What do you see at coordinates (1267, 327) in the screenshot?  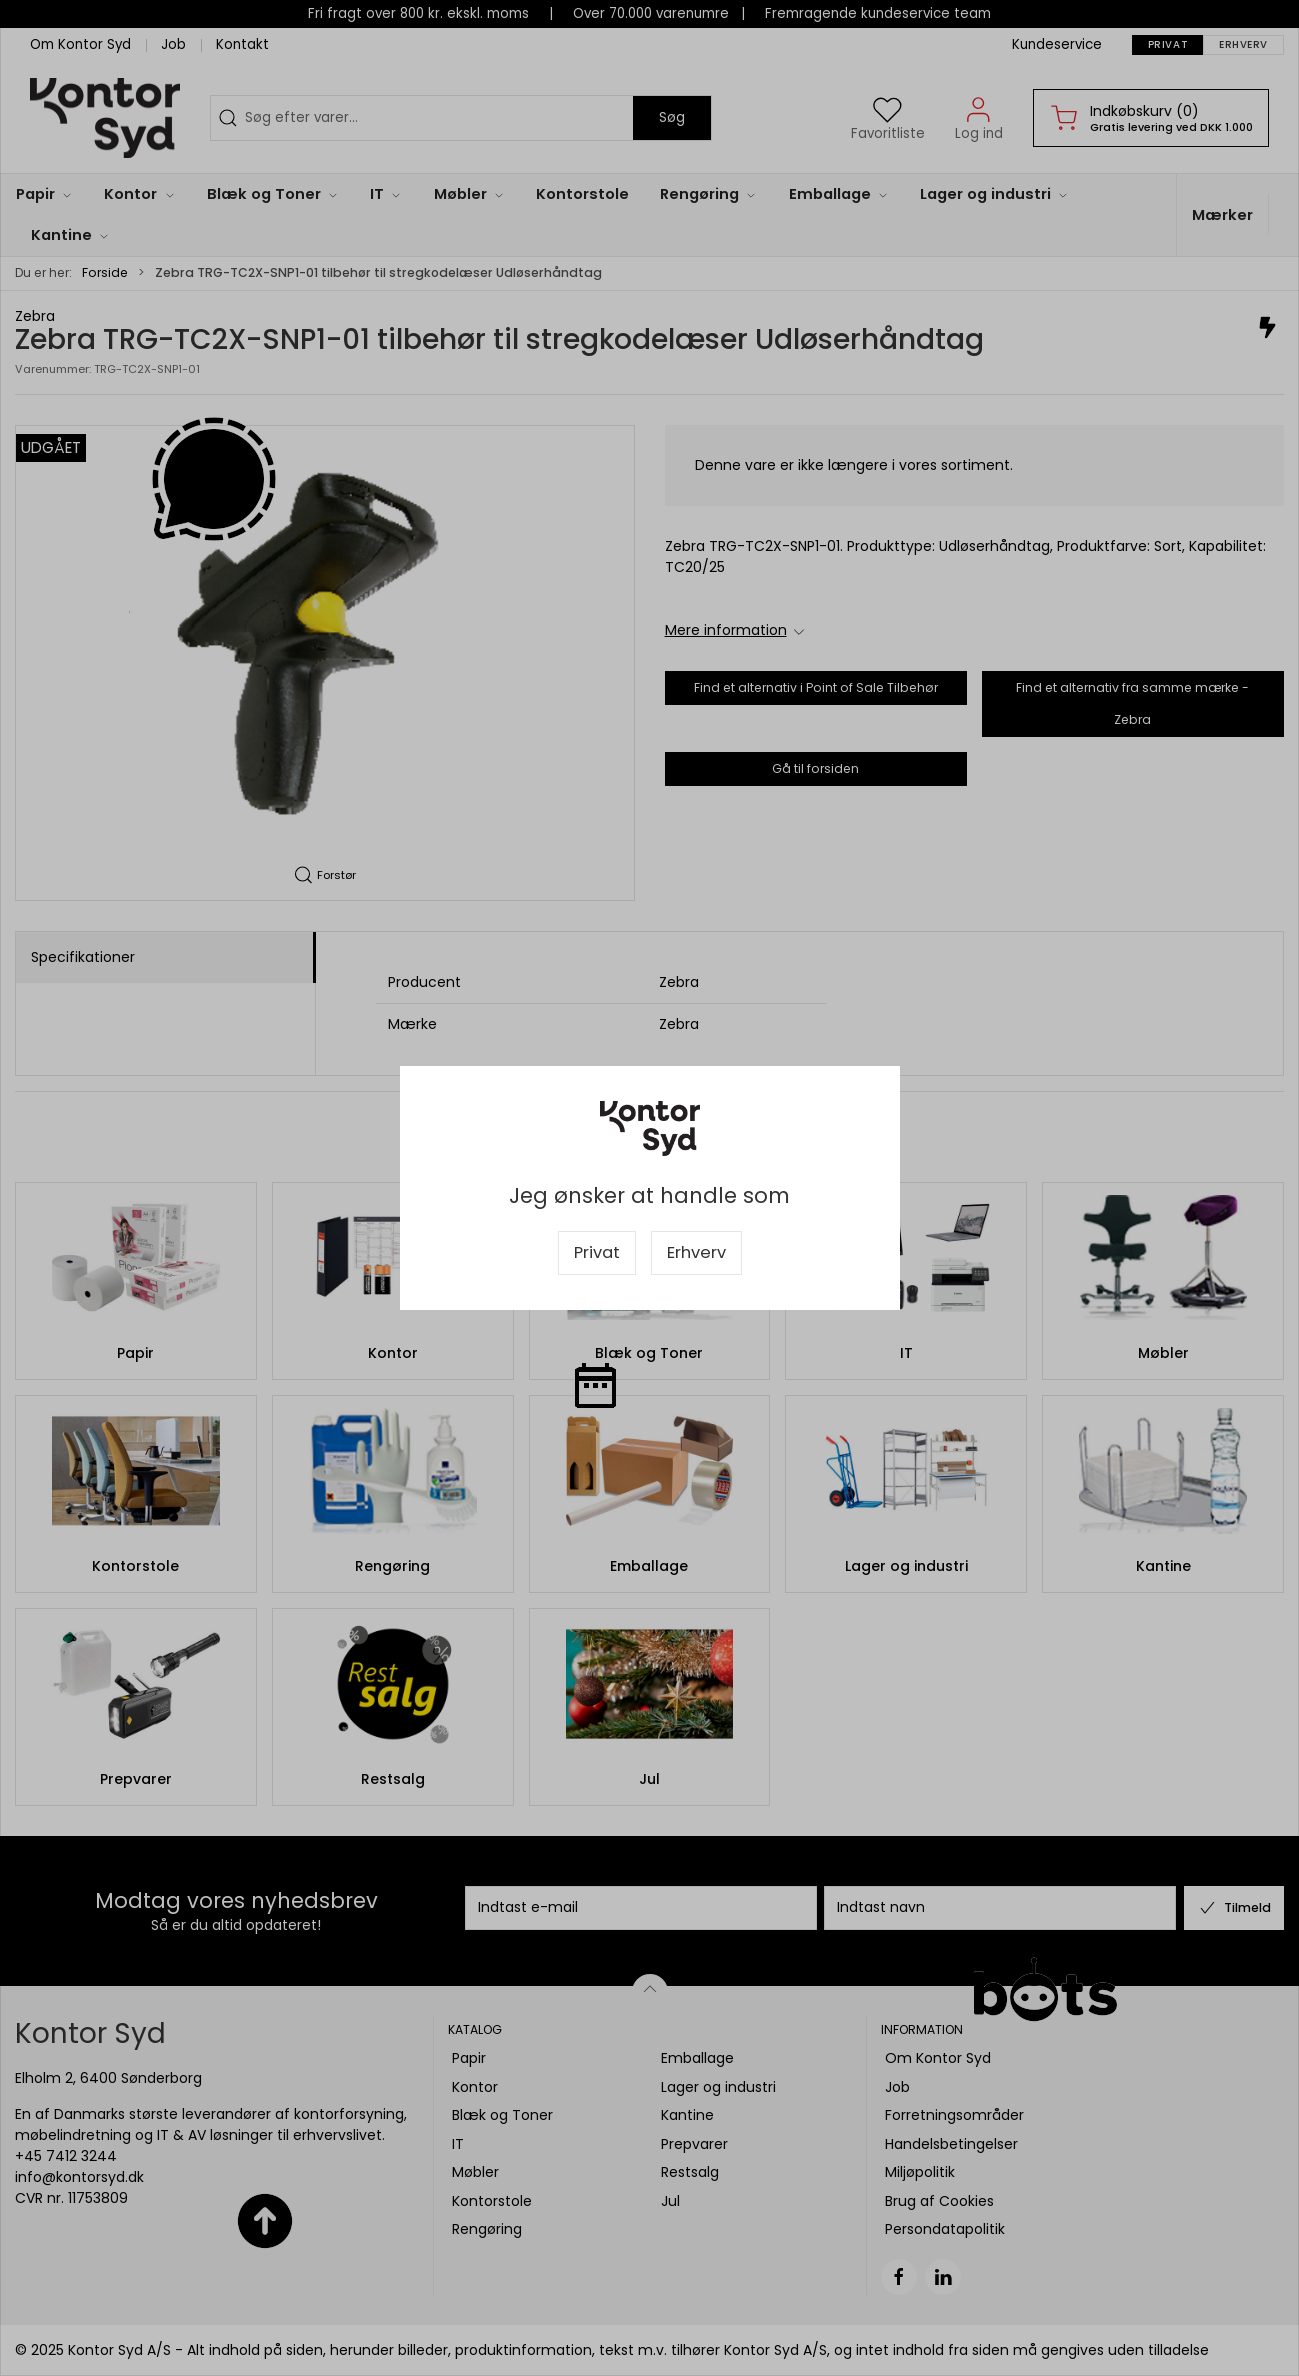 I see `indicates flash or quick action mode` at bounding box center [1267, 327].